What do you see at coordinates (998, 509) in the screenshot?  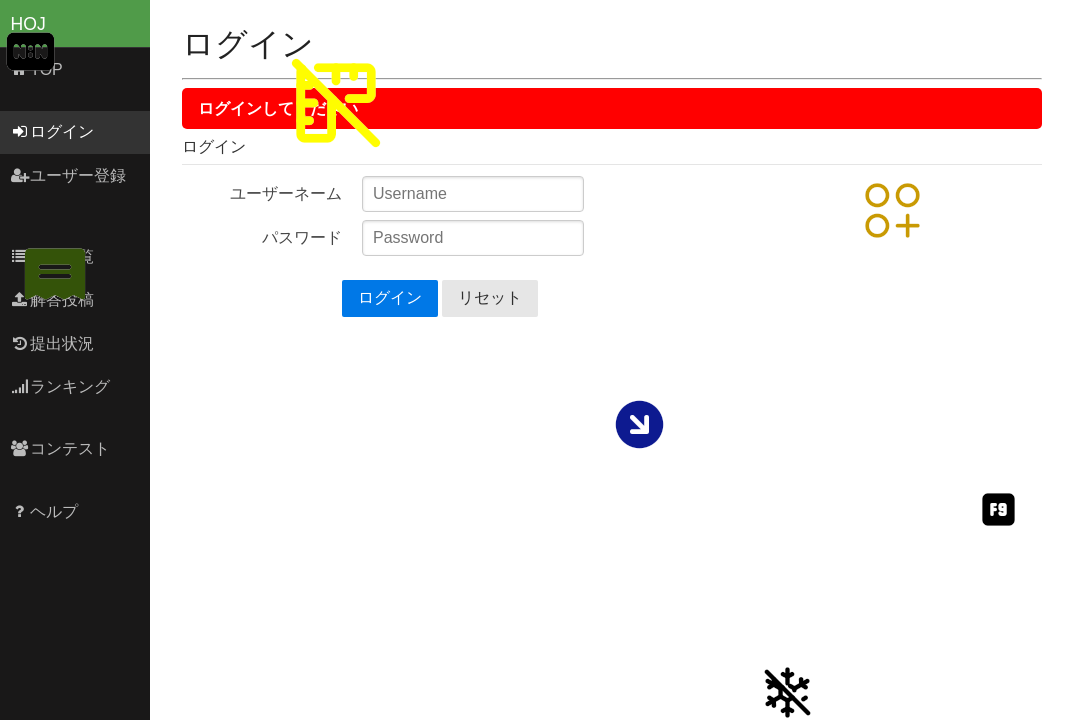 I see `keyboard shortcut indicator for F9 function key` at bounding box center [998, 509].